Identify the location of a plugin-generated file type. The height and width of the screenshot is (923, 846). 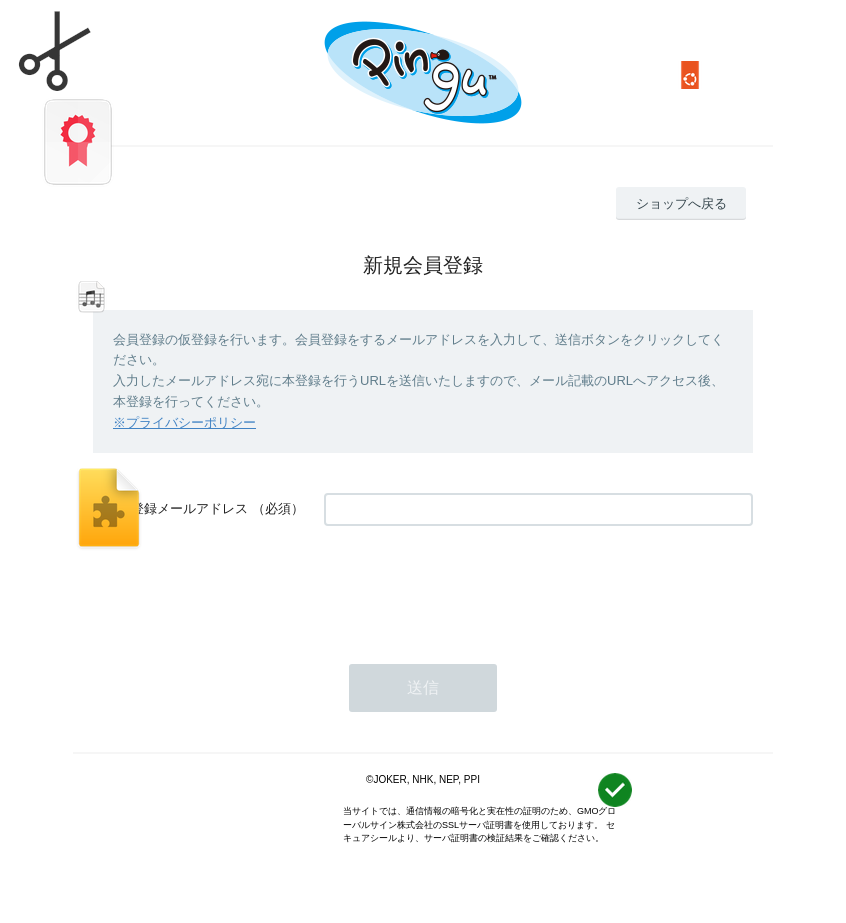
(109, 509).